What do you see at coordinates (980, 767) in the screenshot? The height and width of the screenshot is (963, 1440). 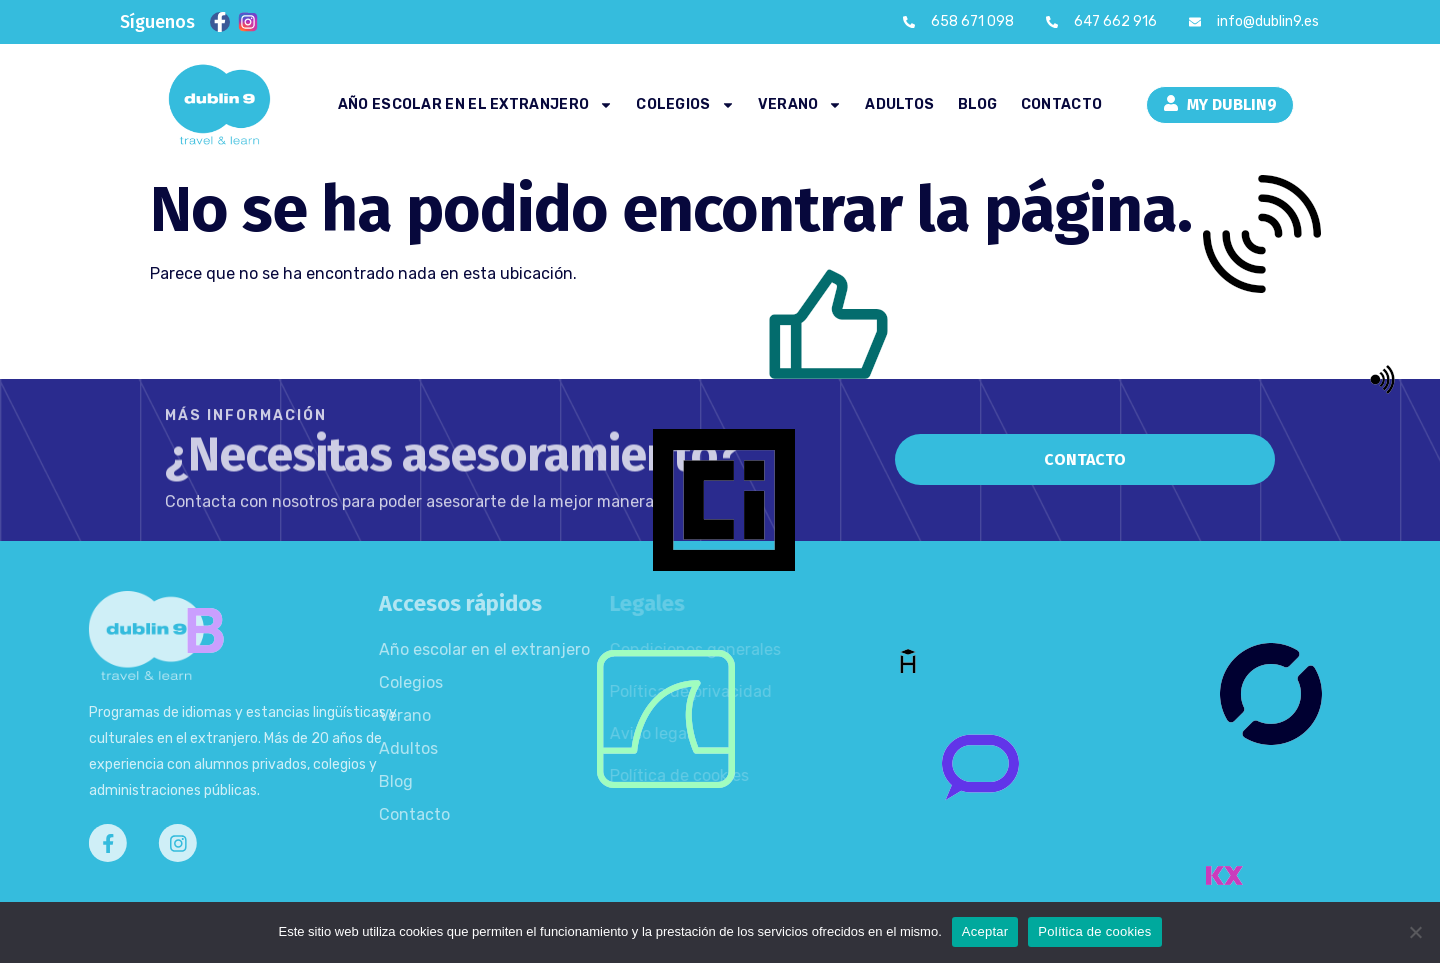 I see `visit The Conversation website` at bounding box center [980, 767].